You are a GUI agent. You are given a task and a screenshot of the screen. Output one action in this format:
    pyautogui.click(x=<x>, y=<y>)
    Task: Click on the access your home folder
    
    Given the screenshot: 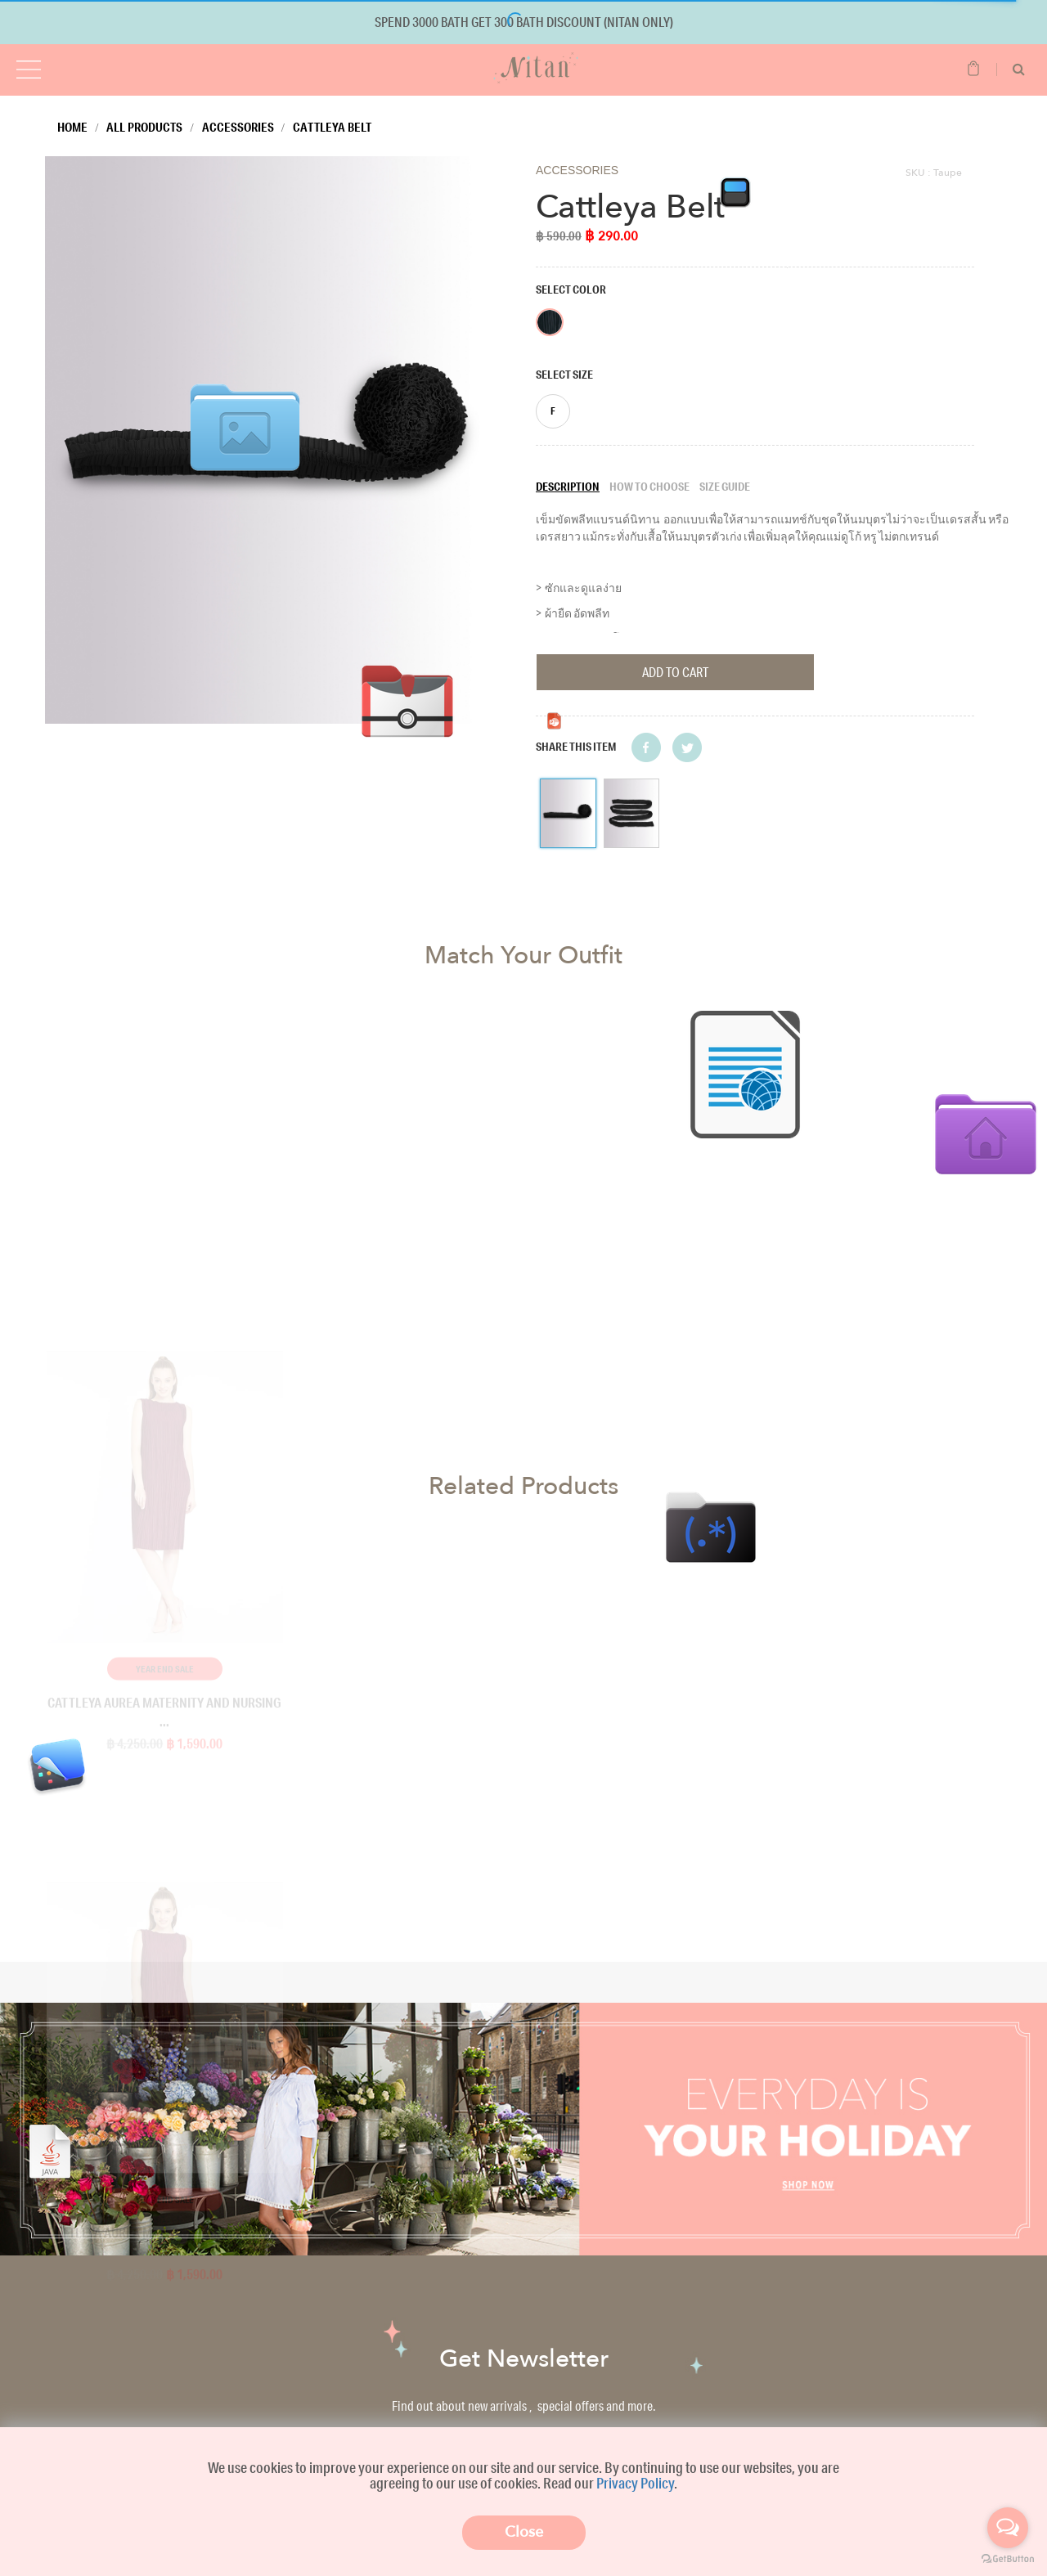 What is the action you would take?
    pyautogui.click(x=986, y=1134)
    